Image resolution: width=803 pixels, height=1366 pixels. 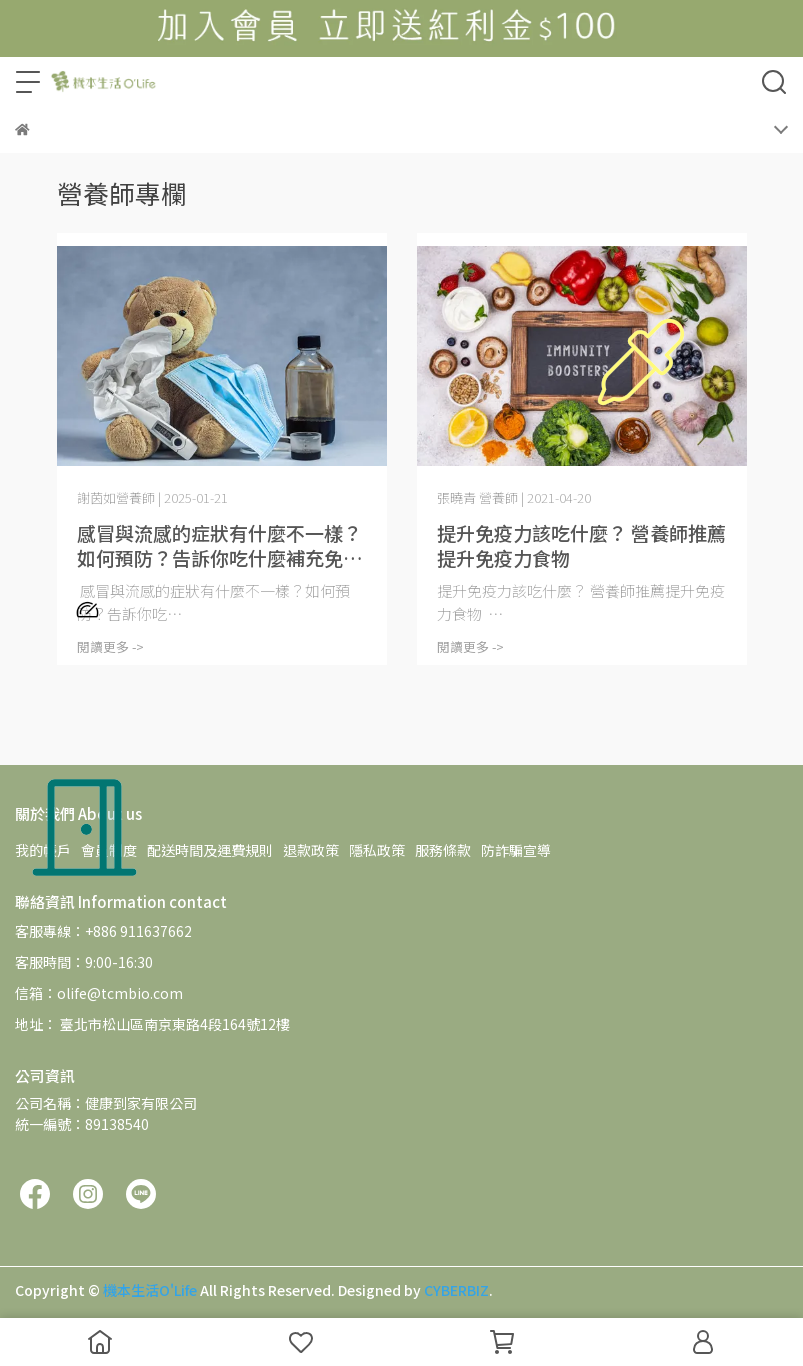 What do you see at coordinates (84, 827) in the screenshot?
I see `log out or exit the current session` at bounding box center [84, 827].